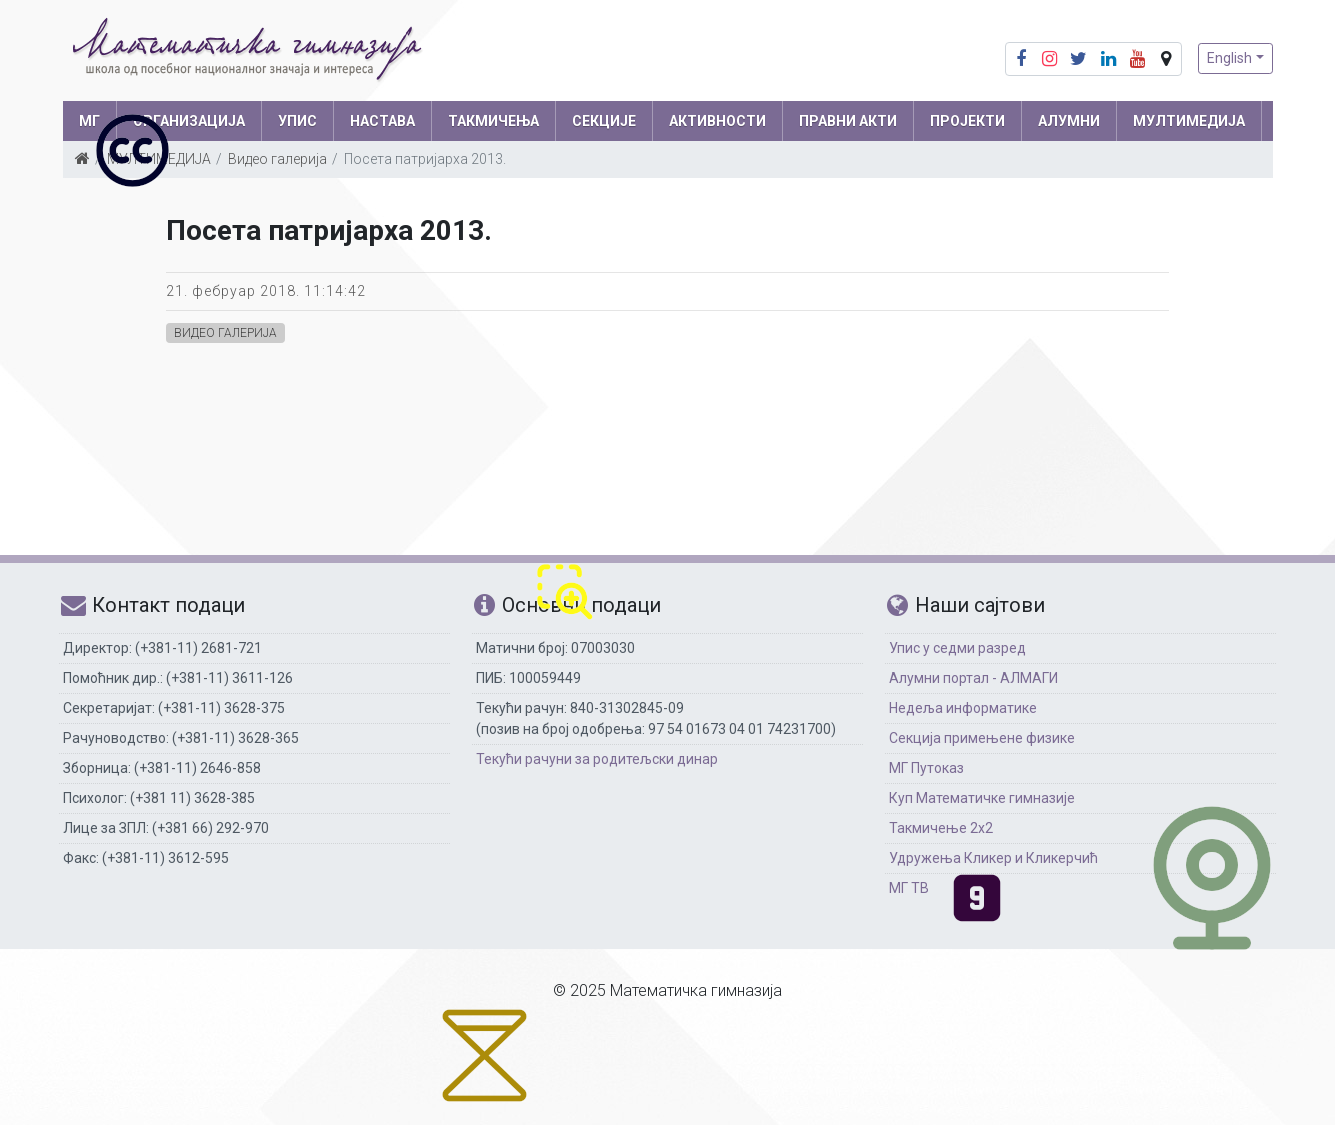 The width and height of the screenshot is (1335, 1125). Describe the element at coordinates (1212, 878) in the screenshot. I see `access webcam or camera settings` at that location.